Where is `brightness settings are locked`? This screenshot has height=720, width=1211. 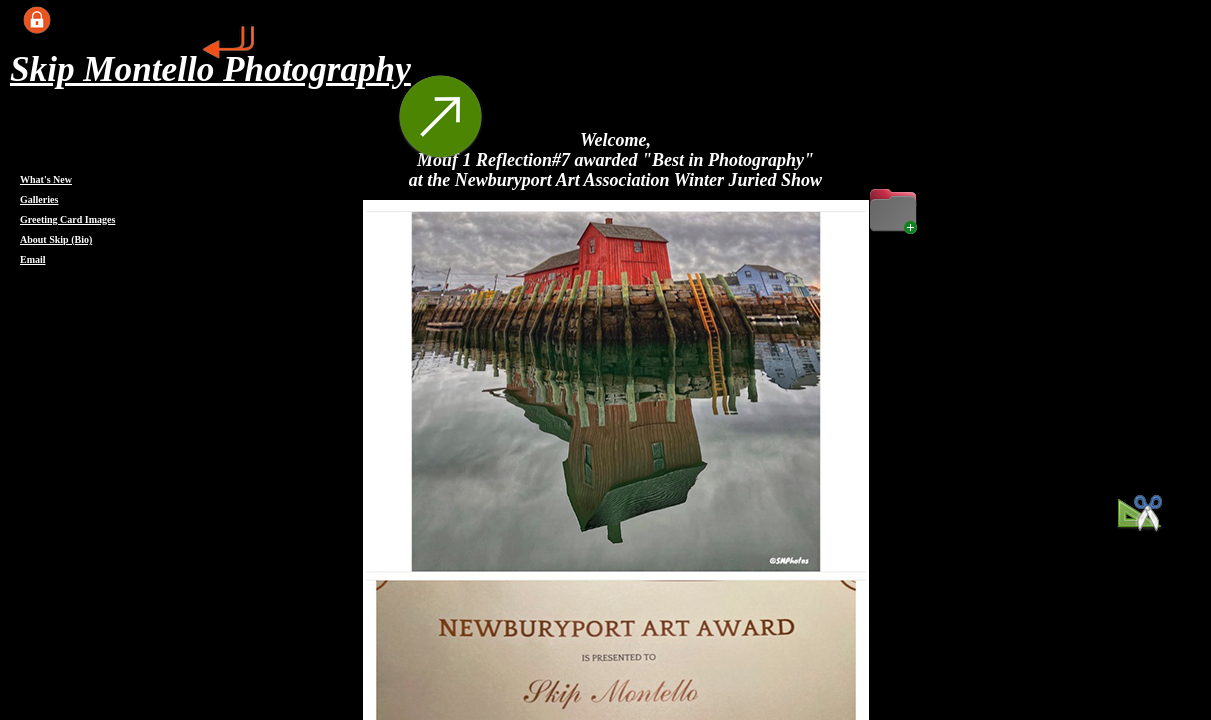 brightness settings are locked is located at coordinates (37, 20).